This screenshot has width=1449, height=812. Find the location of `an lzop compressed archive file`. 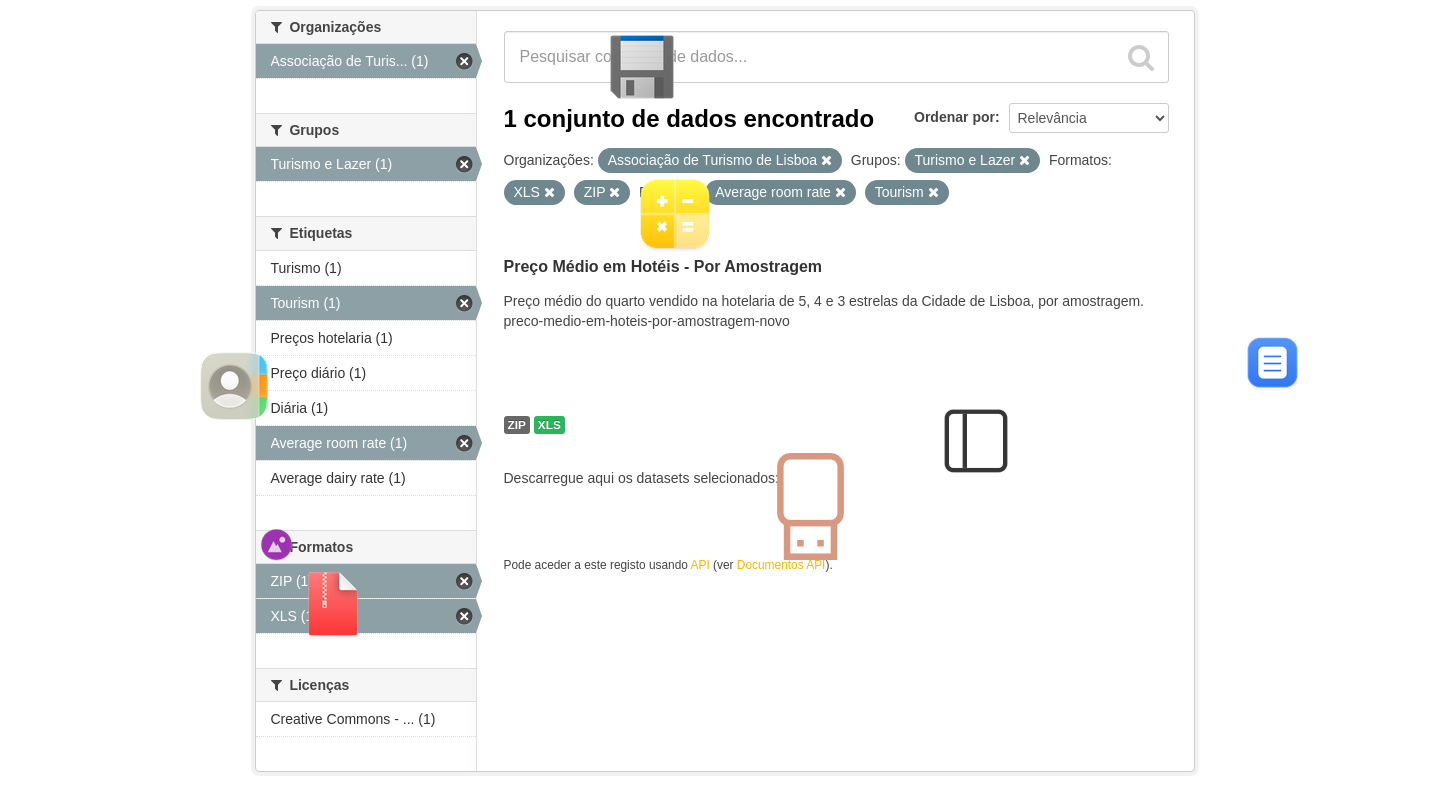

an lzop compressed archive file is located at coordinates (333, 605).